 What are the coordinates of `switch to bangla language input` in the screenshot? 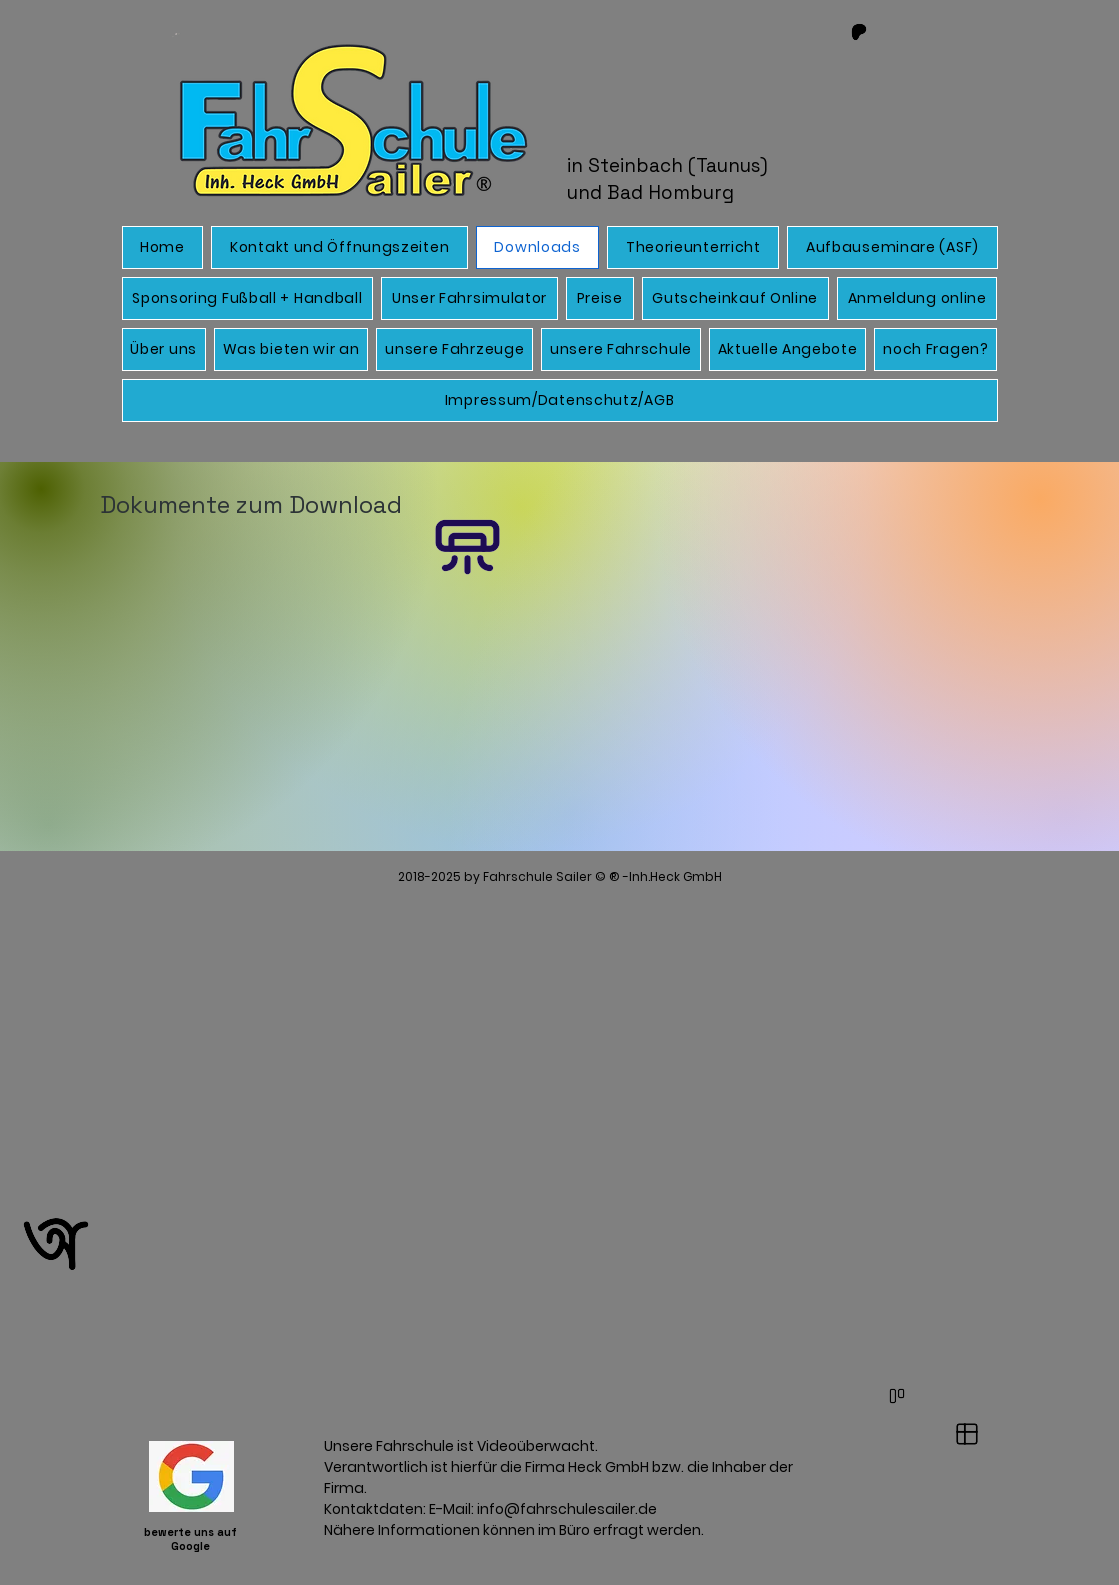 It's located at (56, 1244).